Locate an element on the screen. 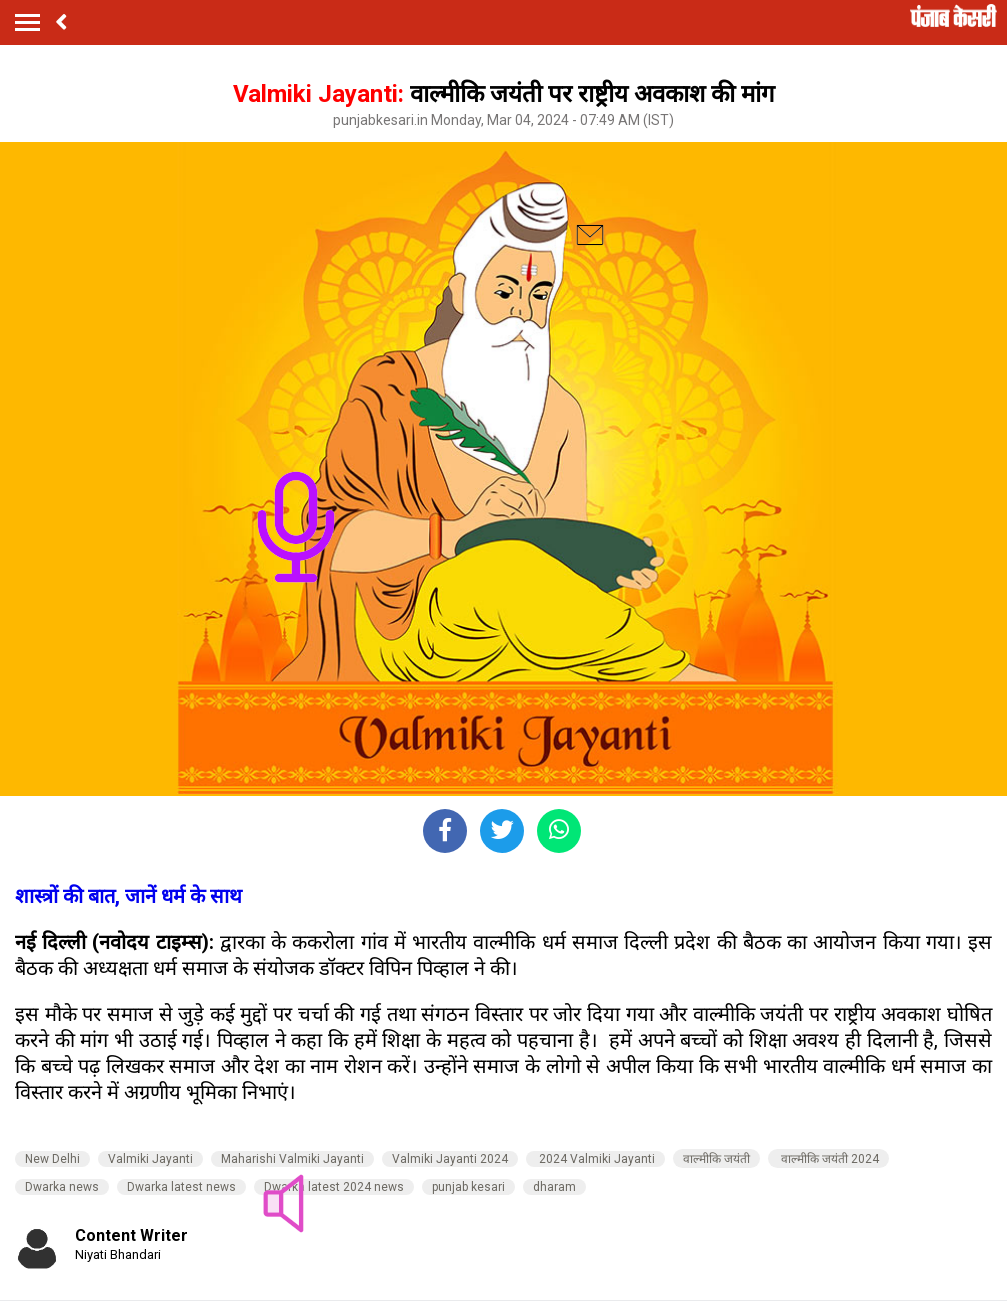  access your inbox or messages is located at coordinates (590, 235).